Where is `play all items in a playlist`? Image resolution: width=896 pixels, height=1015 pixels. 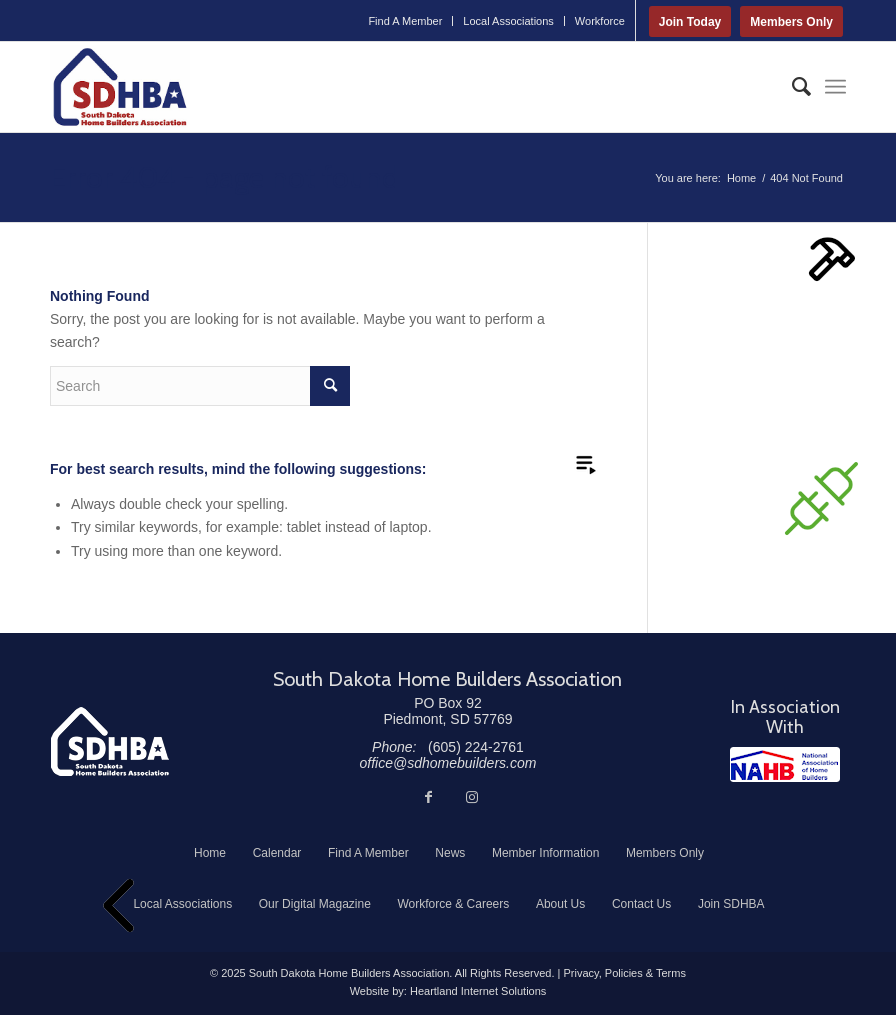
play all items in a playlist is located at coordinates (587, 464).